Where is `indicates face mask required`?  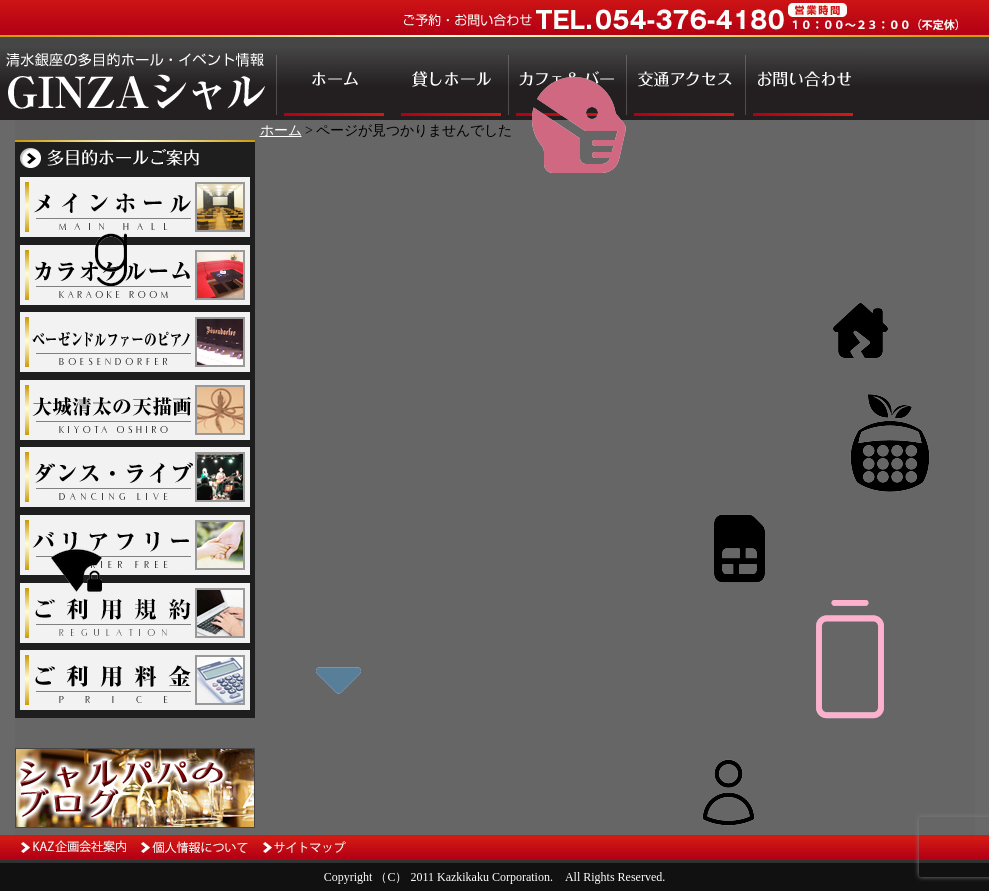
indicates face mask required is located at coordinates (580, 125).